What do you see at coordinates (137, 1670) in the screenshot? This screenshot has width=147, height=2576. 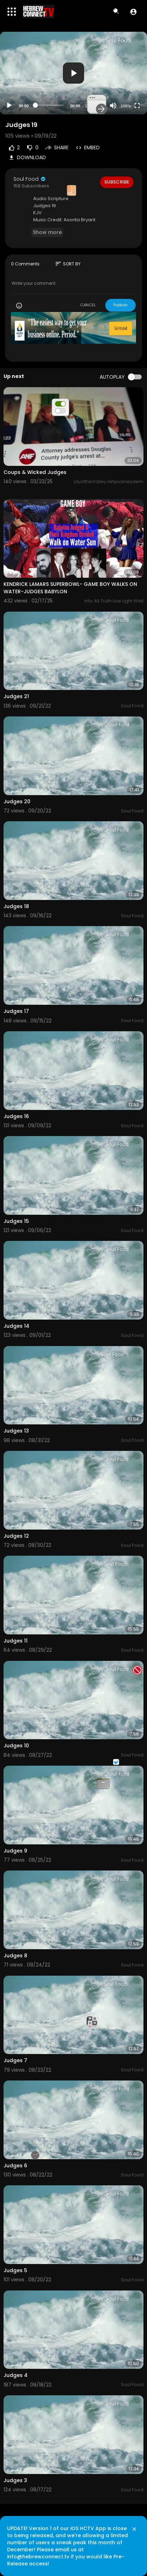 I see `delete selected item` at bounding box center [137, 1670].